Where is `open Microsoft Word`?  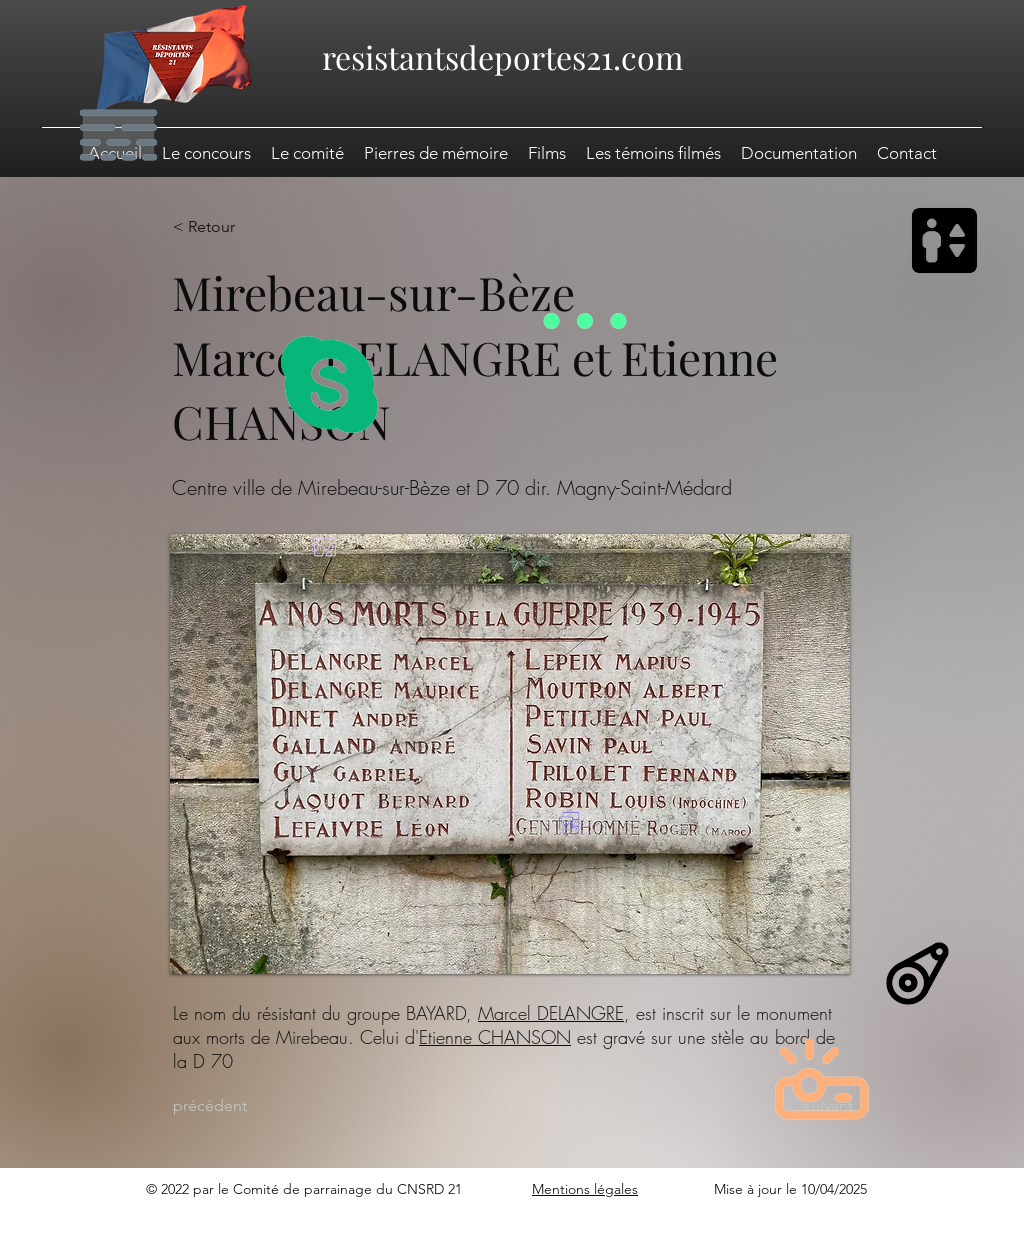 open Microsoft Word is located at coordinates (570, 823).